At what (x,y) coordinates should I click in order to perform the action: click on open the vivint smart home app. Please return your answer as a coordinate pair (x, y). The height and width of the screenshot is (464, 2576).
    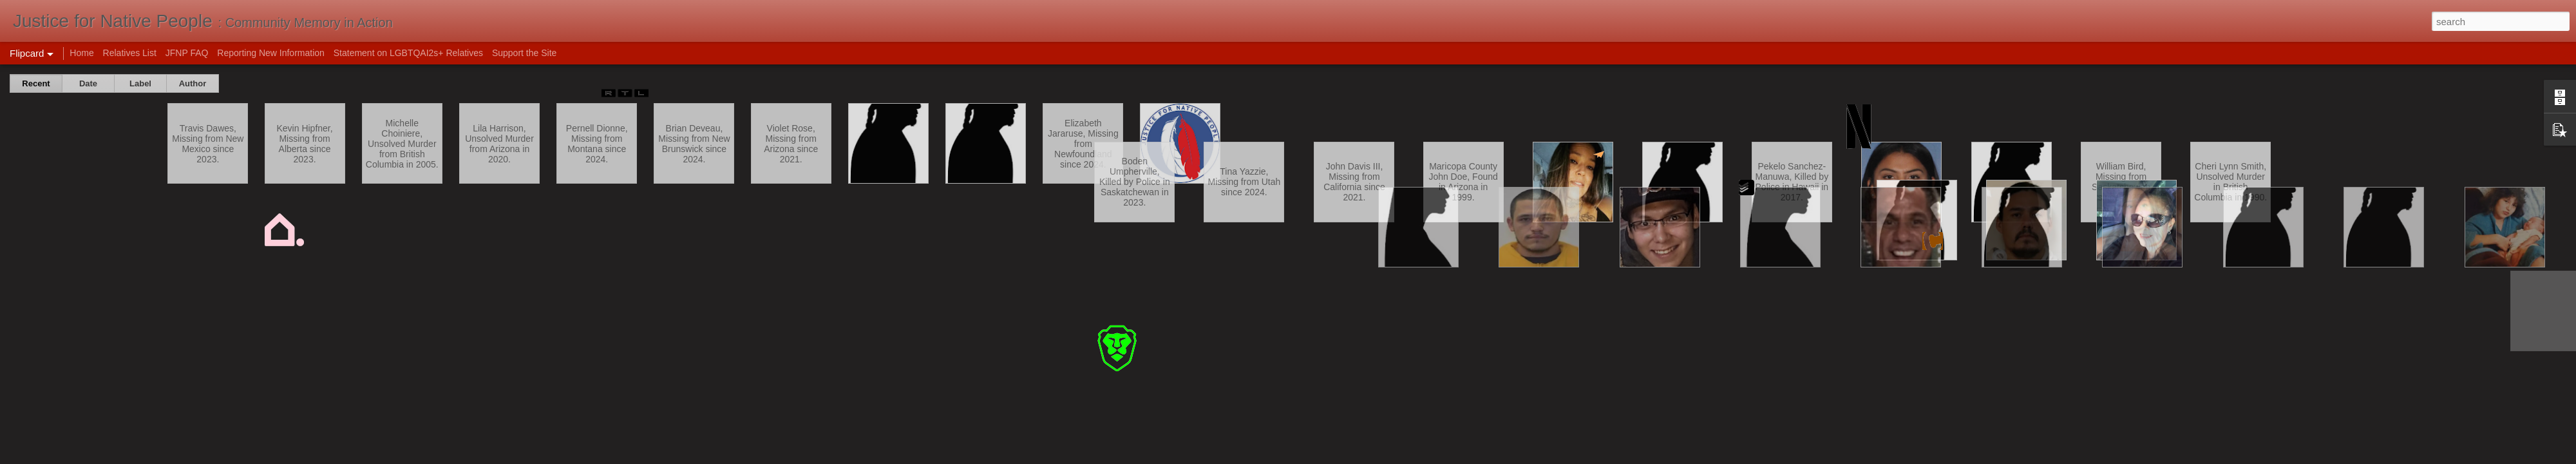
    Looking at the image, I should click on (284, 229).